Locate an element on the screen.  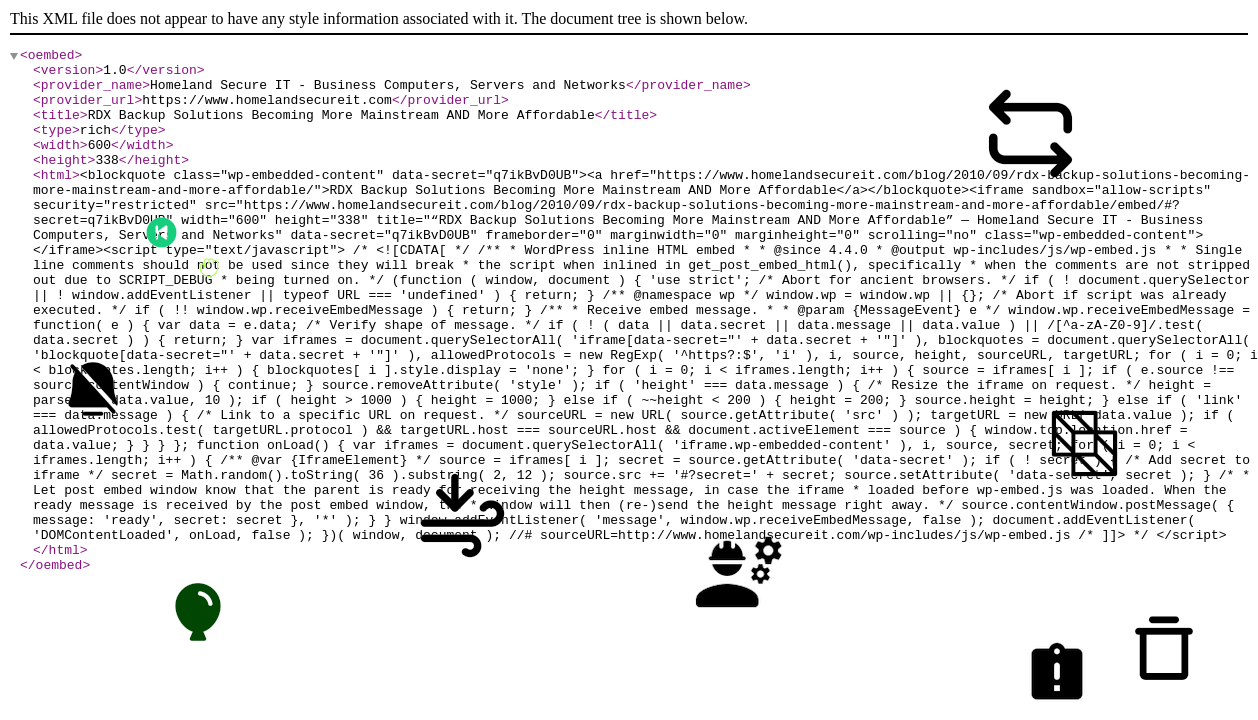
drag to reorder or move an item is located at coordinates (209, 265).